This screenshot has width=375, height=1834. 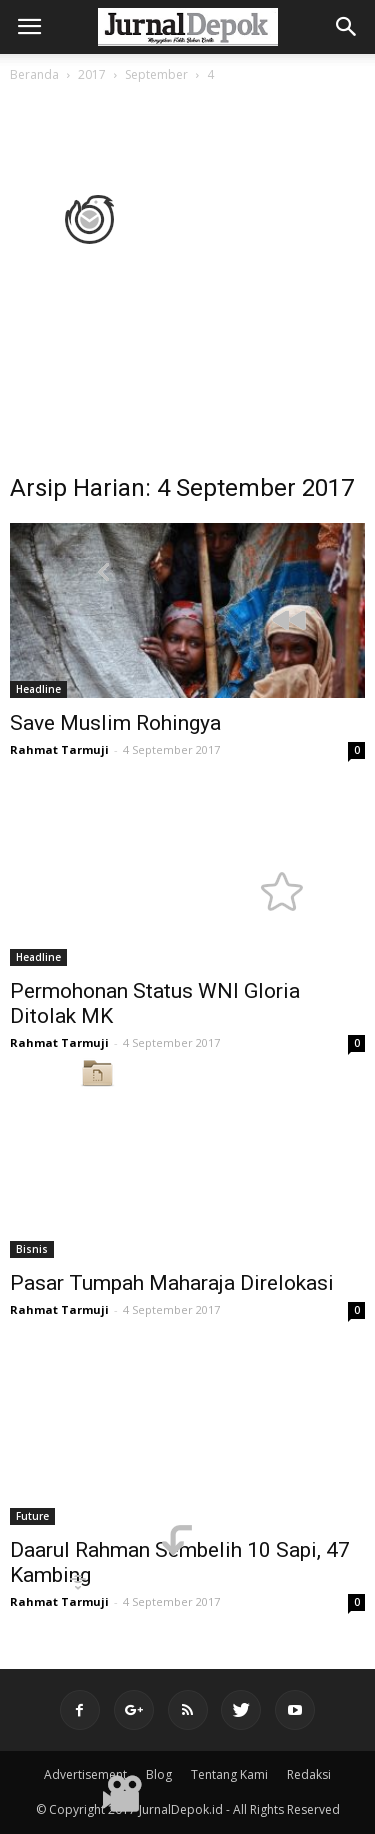 What do you see at coordinates (97, 1074) in the screenshot?
I see `access your templates folder` at bounding box center [97, 1074].